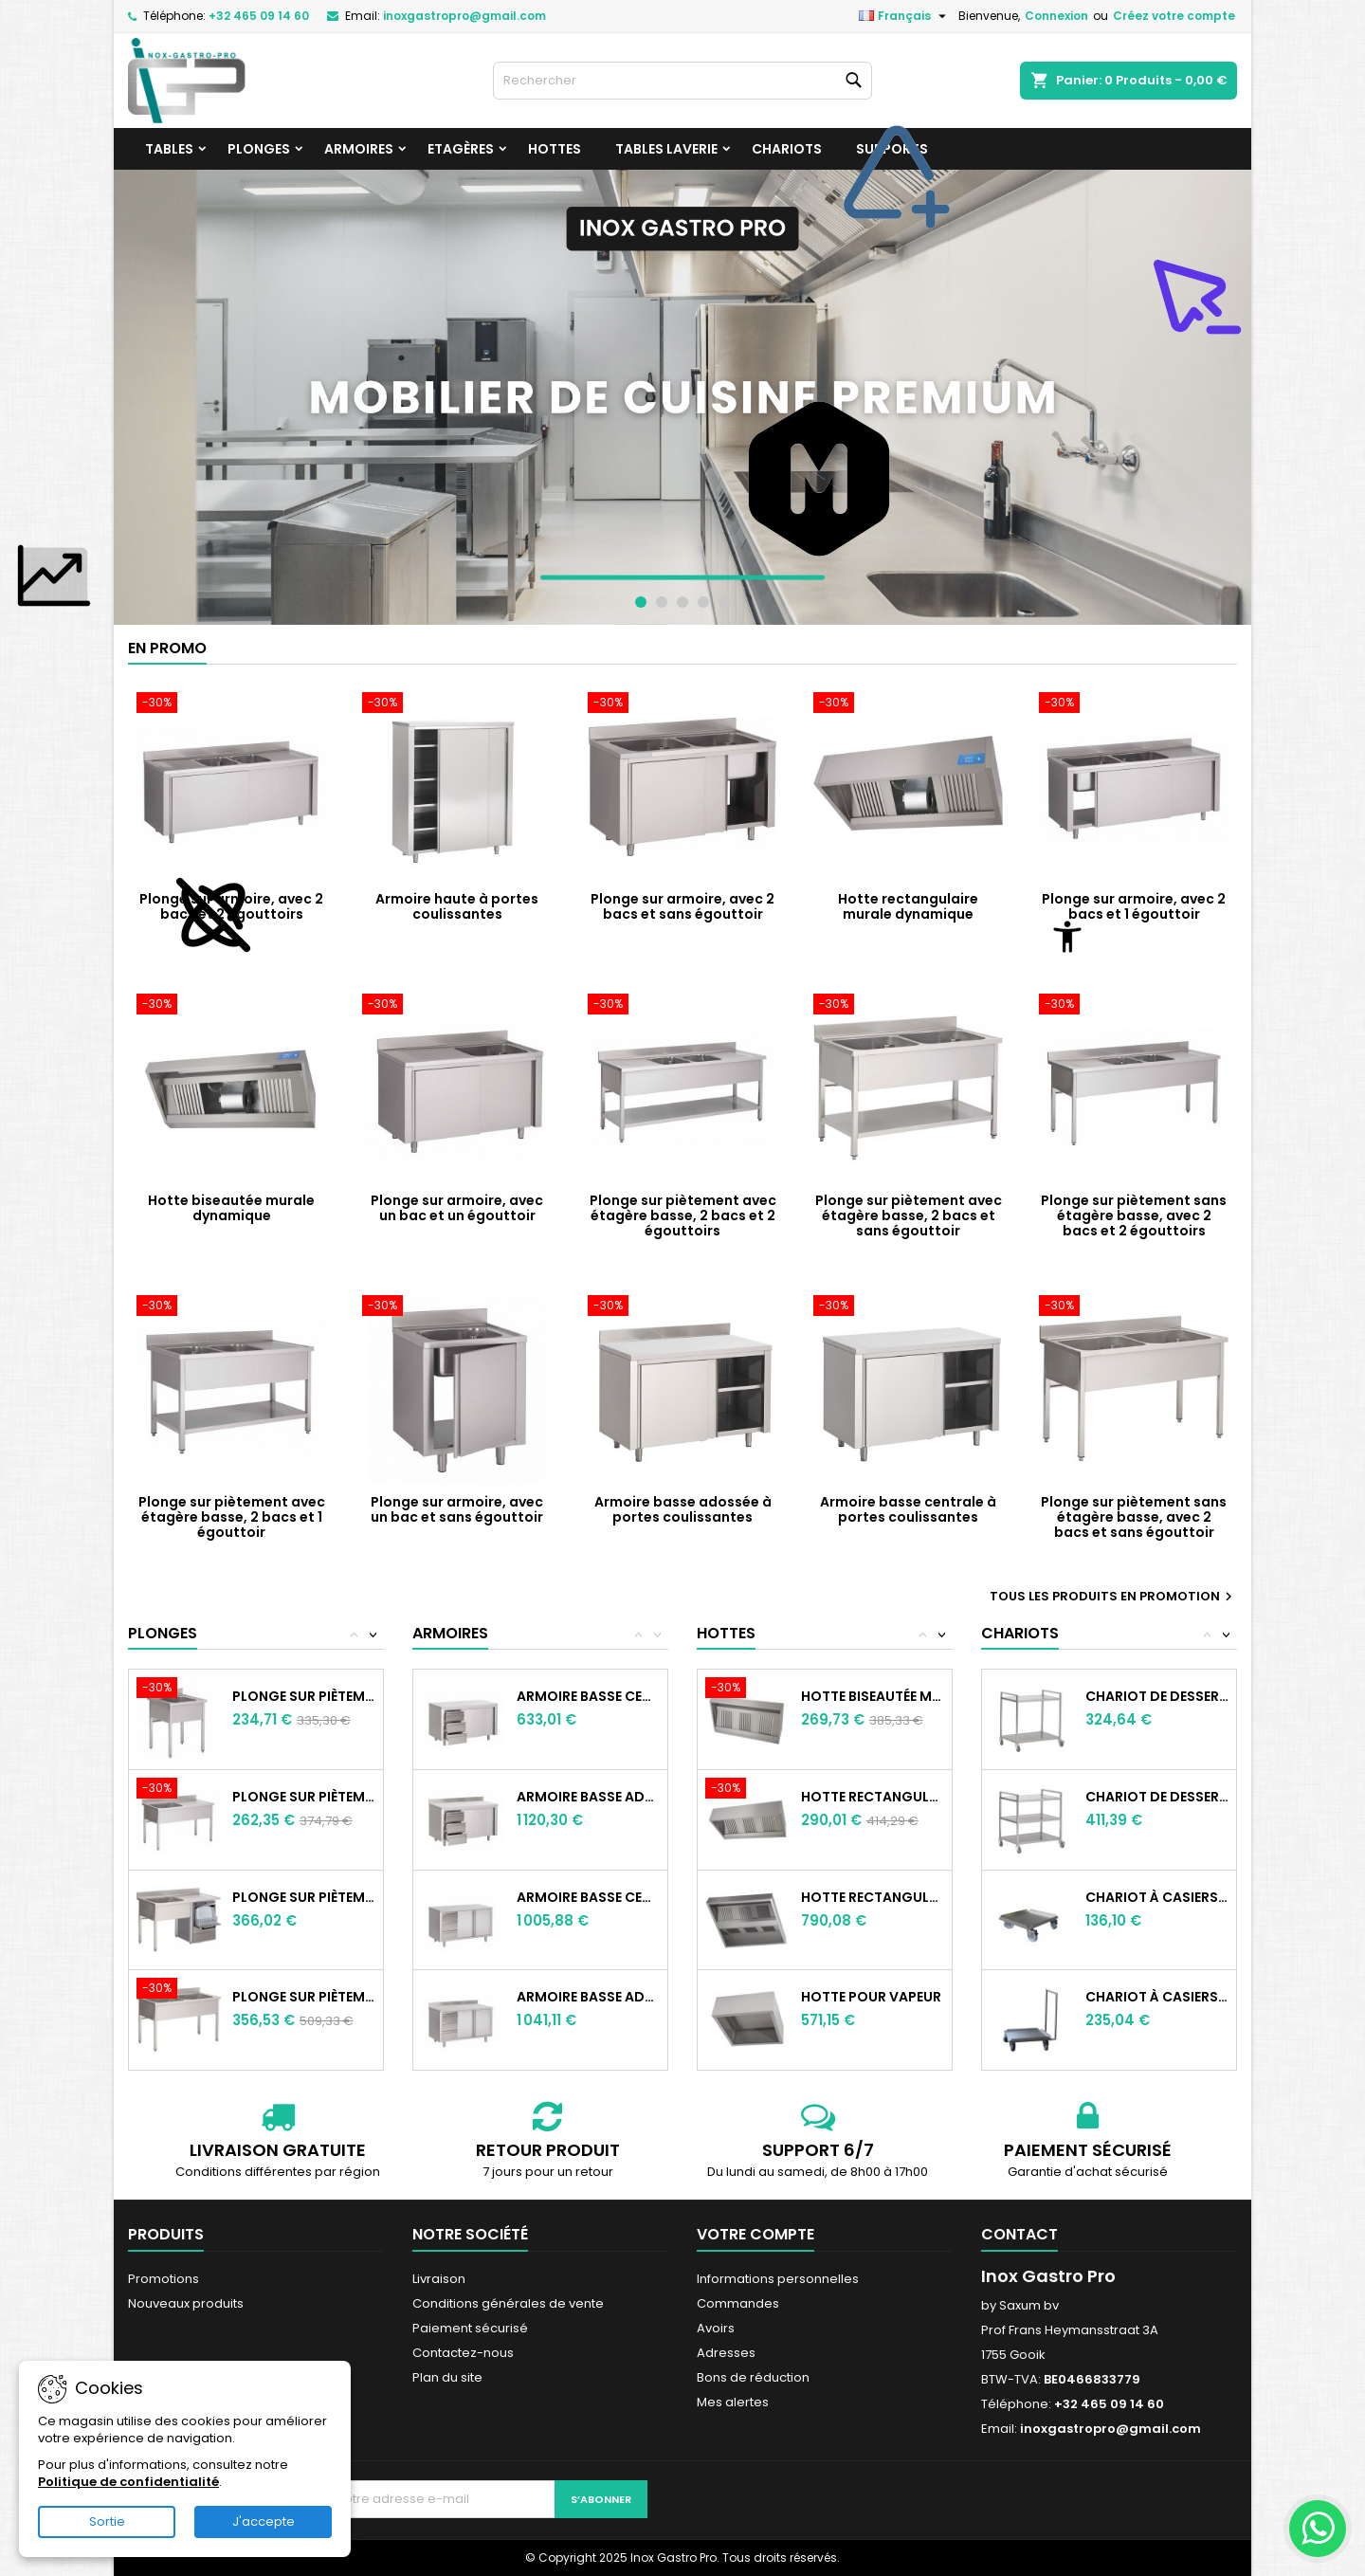 The image size is (1365, 2576). Describe the element at coordinates (54, 575) in the screenshot. I see `view analytics or performance trends` at that location.